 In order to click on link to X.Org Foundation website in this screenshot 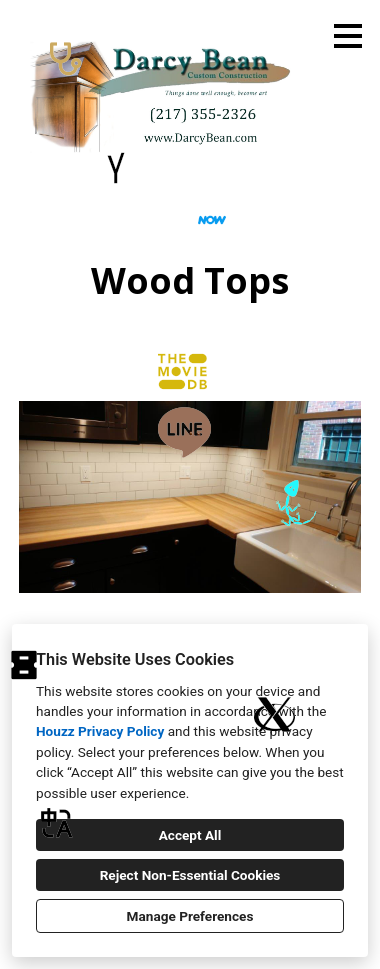, I will do `click(274, 714)`.